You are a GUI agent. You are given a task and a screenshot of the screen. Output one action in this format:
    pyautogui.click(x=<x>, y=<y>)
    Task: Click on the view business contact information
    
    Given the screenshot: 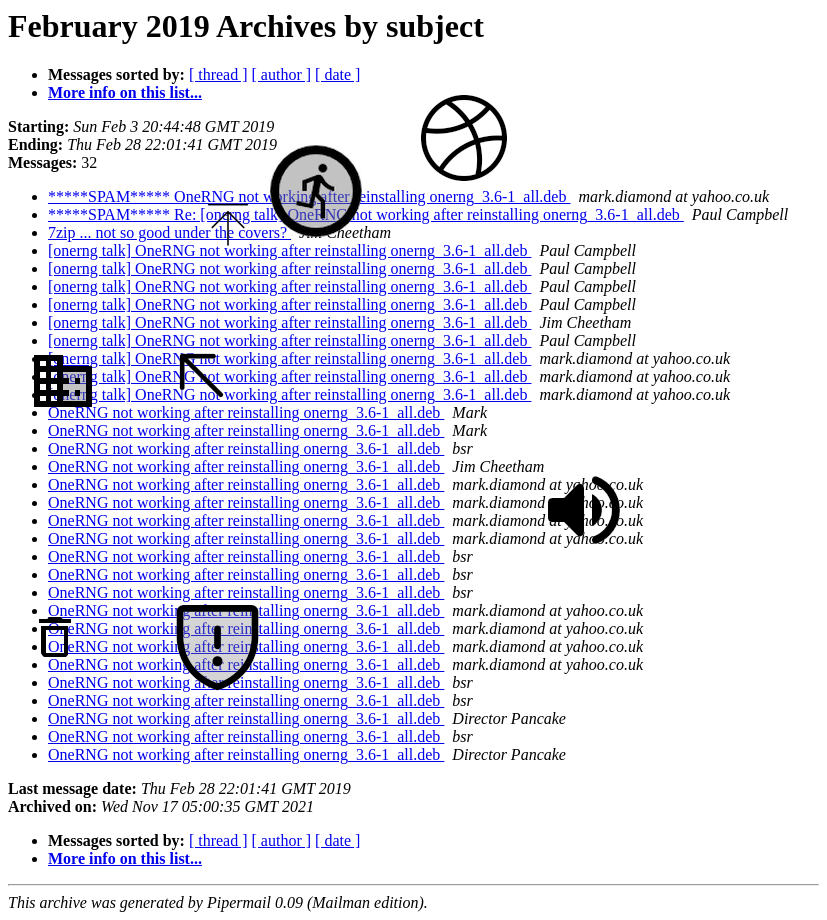 What is the action you would take?
    pyautogui.click(x=63, y=381)
    